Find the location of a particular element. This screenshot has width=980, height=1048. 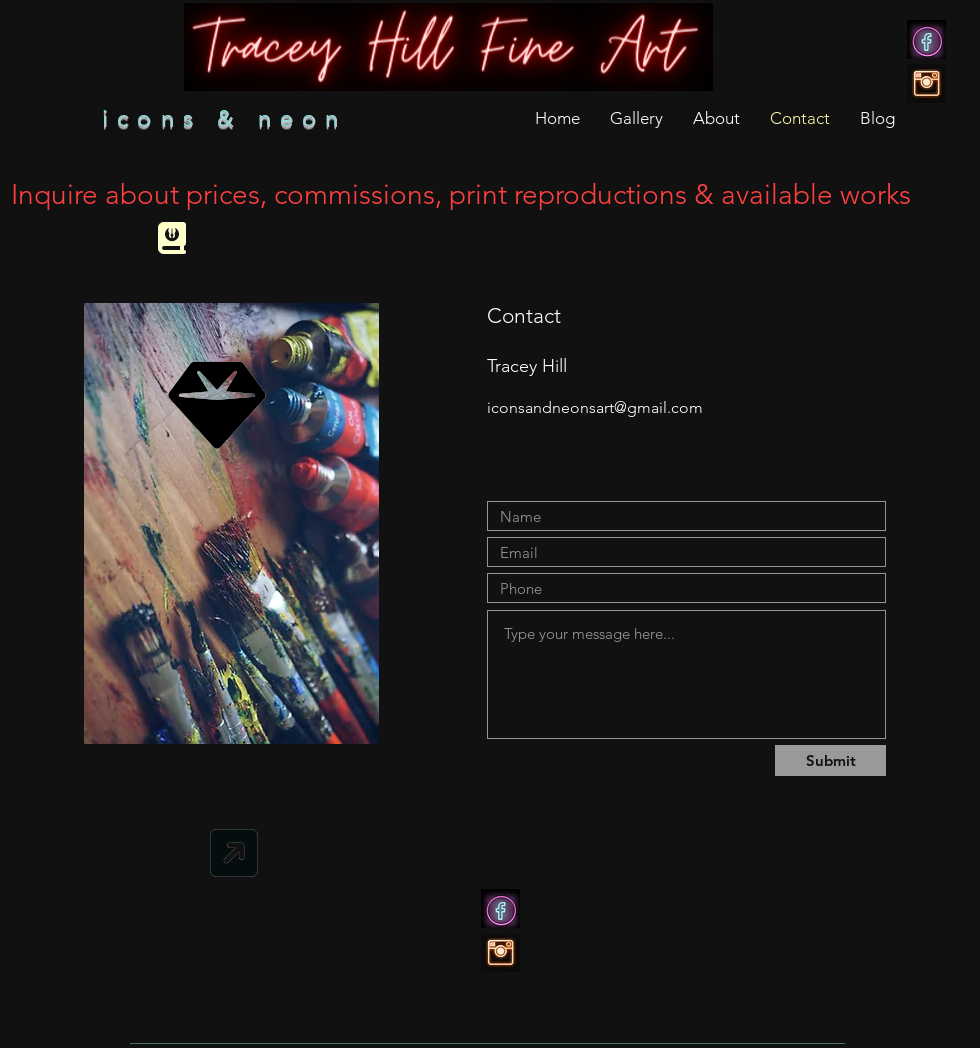

open link in a new window or tab is located at coordinates (234, 853).